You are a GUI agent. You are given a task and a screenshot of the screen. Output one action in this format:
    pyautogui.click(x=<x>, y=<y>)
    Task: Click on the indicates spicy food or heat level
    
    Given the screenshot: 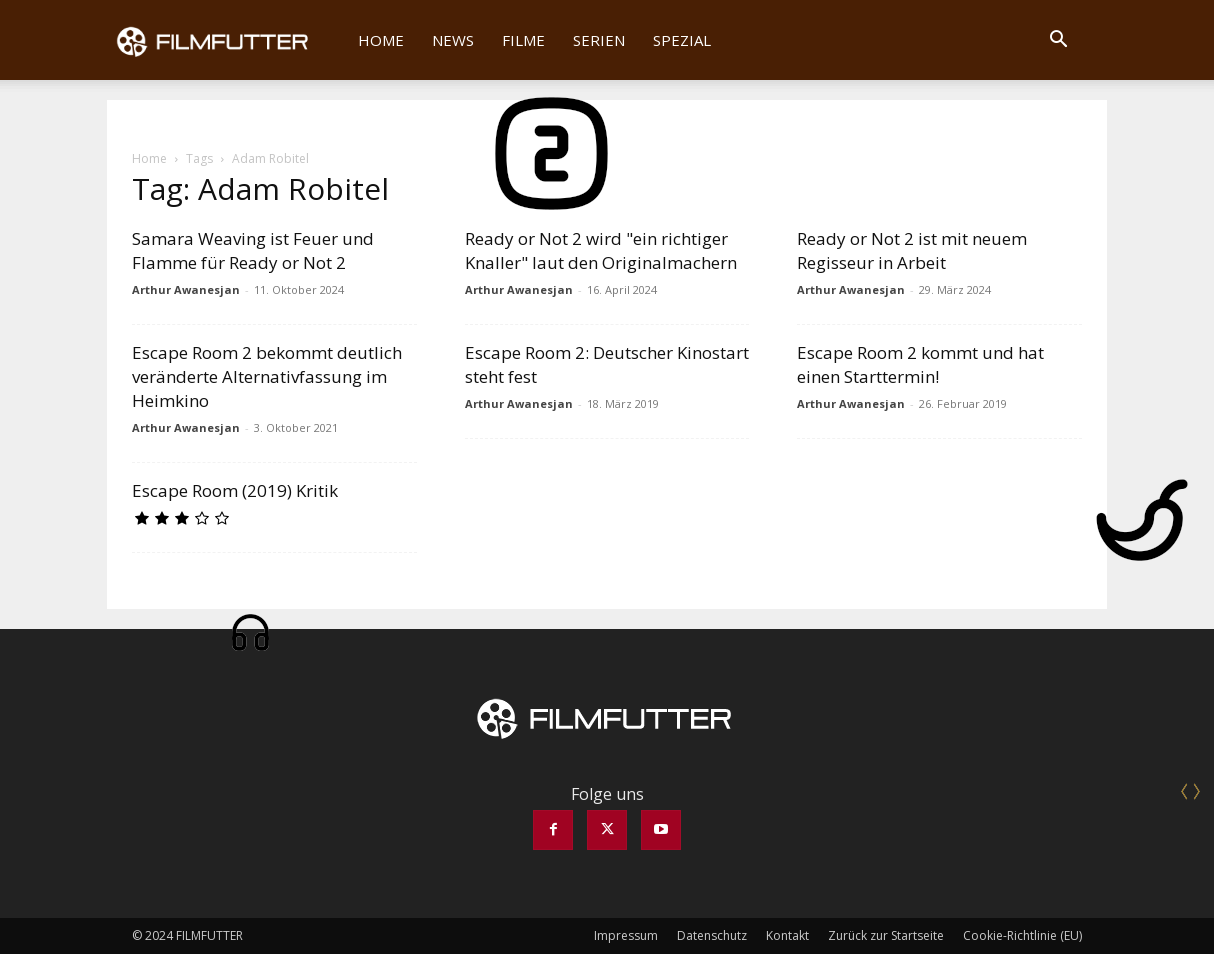 What is the action you would take?
    pyautogui.click(x=1144, y=522)
    